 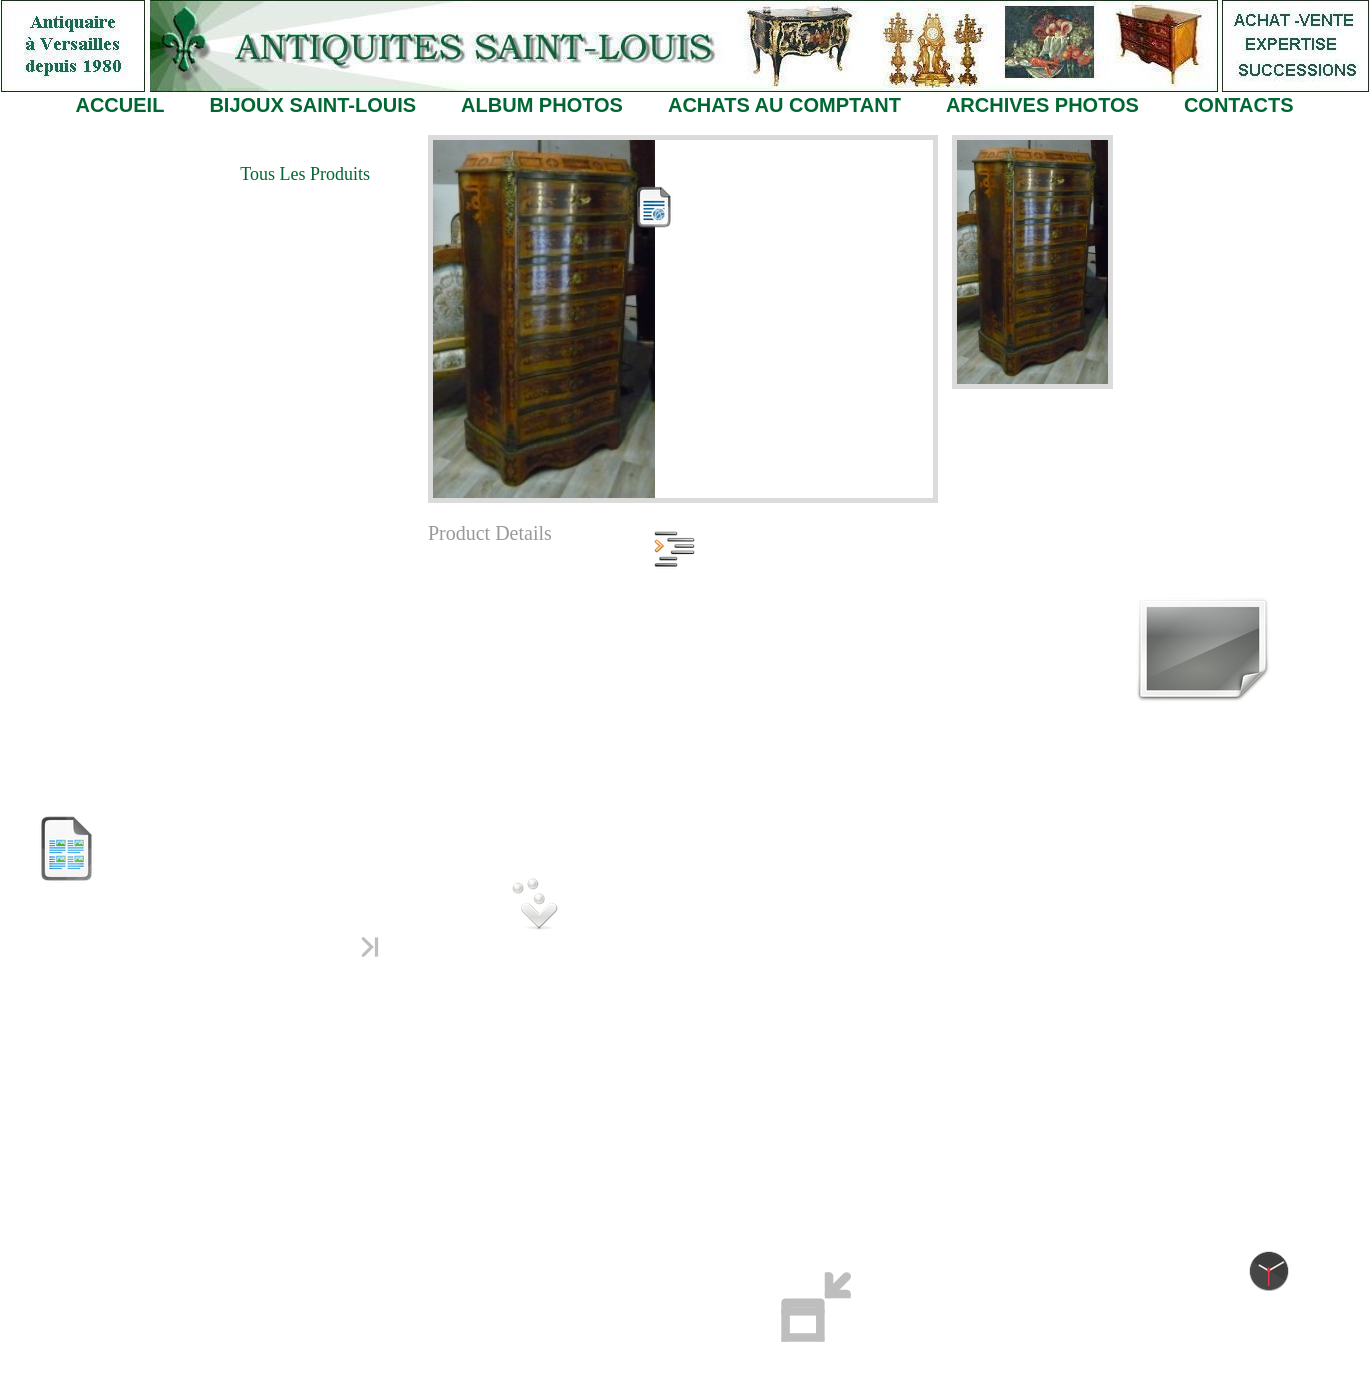 What do you see at coordinates (654, 207) in the screenshot?
I see `libreoffice web template file type` at bounding box center [654, 207].